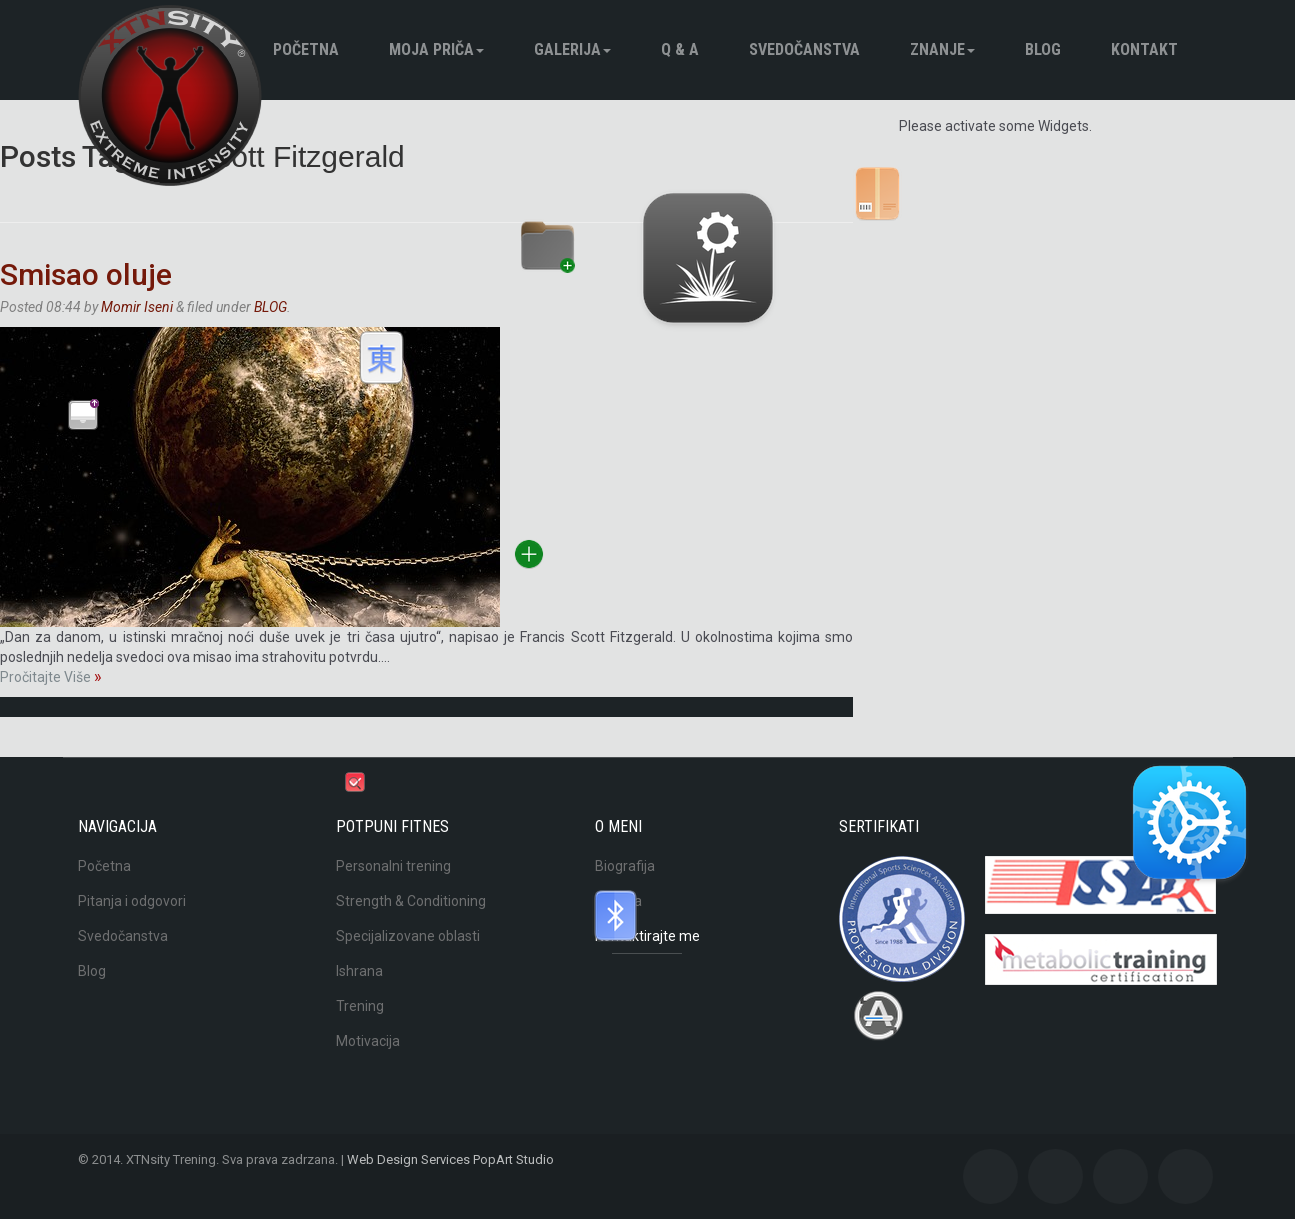 This screenshot has width=1295, height=1219. Describe the element at coordinates (355, 782) in the screenshot. I see `open system configuration settings` at that location.